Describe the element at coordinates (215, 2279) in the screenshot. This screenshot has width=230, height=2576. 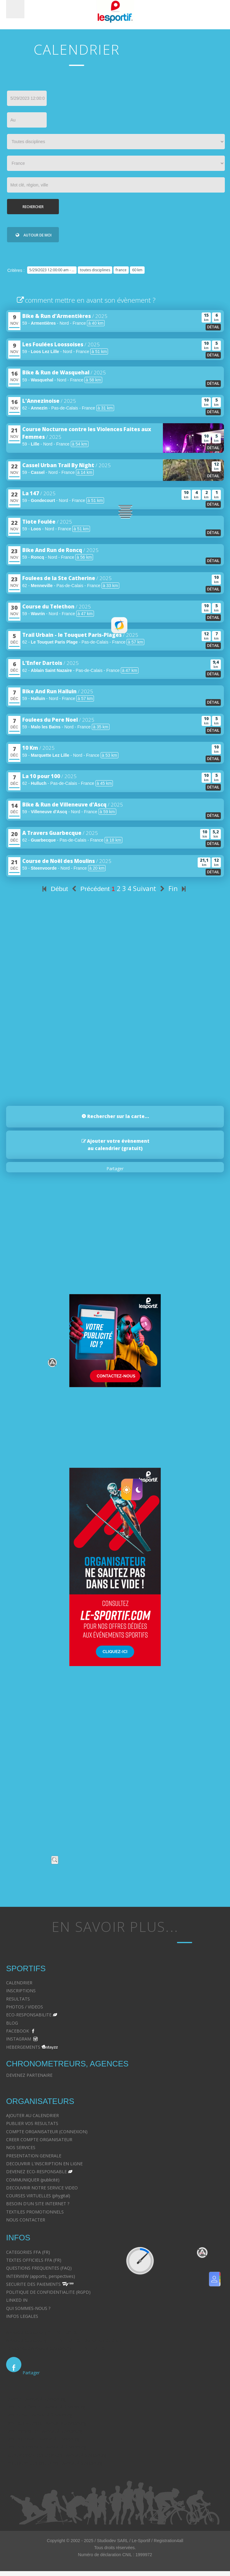
I see `open contacts or address book app` at that location.